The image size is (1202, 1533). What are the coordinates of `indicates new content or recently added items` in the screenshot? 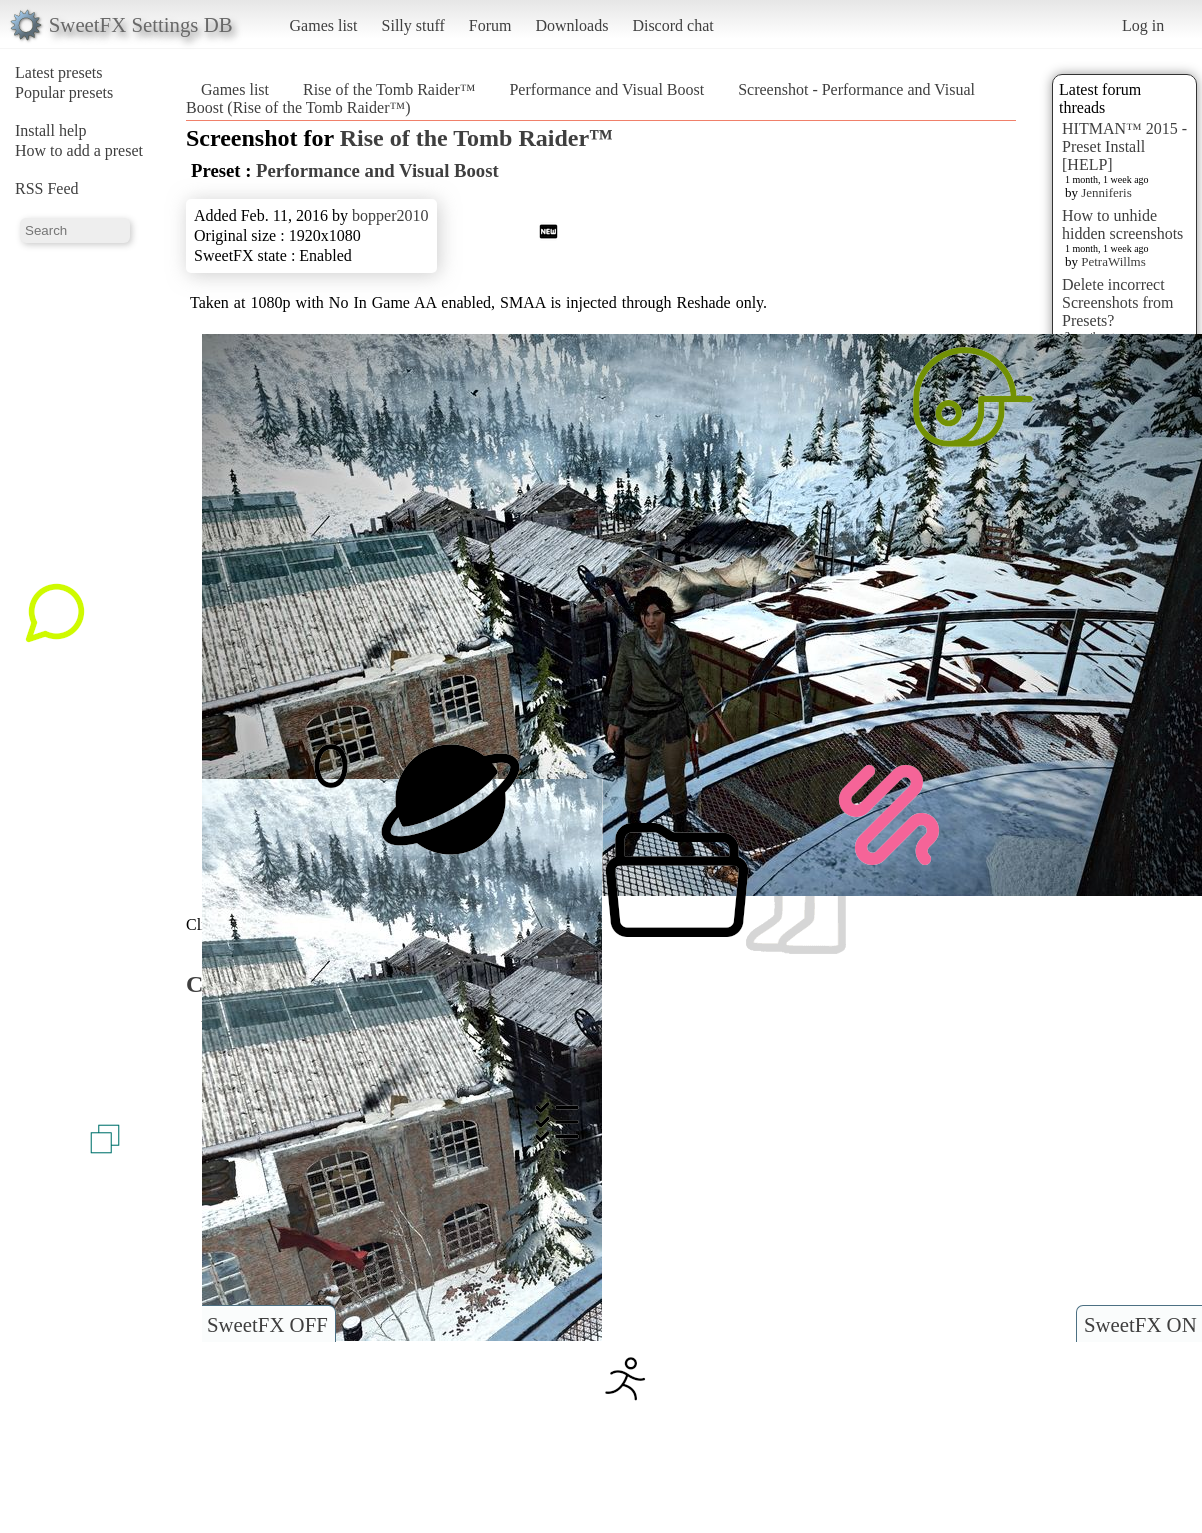 It's located at (548, 231).